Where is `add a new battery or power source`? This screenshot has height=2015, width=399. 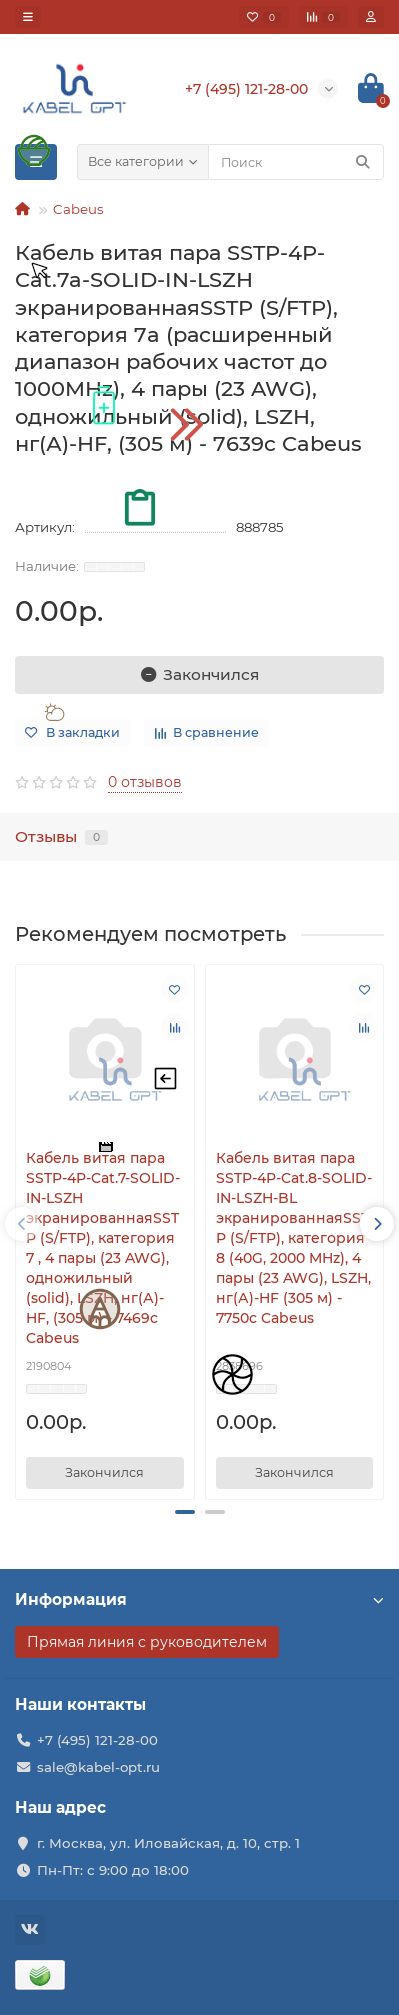
add a new battery or power source is located at coordinates (104, 406).